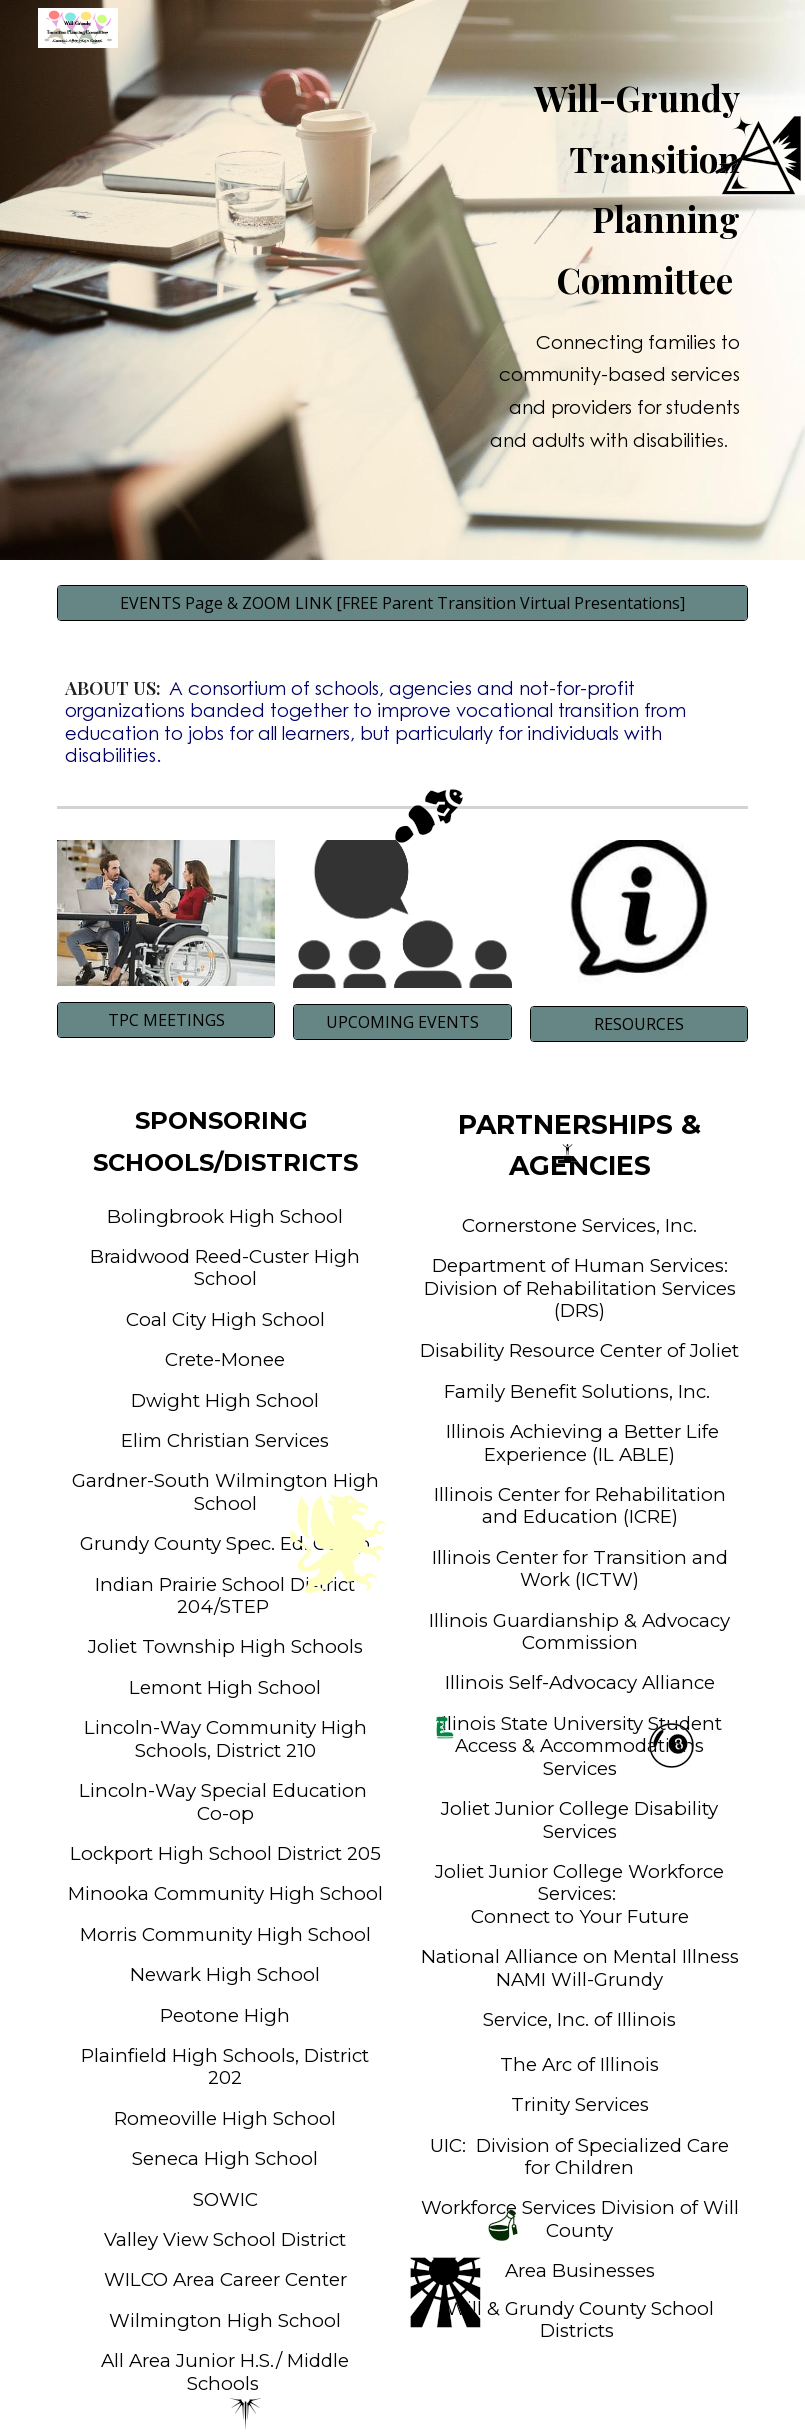  Describe the element at coordinates (337, 1543) in the screenshot. I see `fantasy game faction or guild emblem` at that location.